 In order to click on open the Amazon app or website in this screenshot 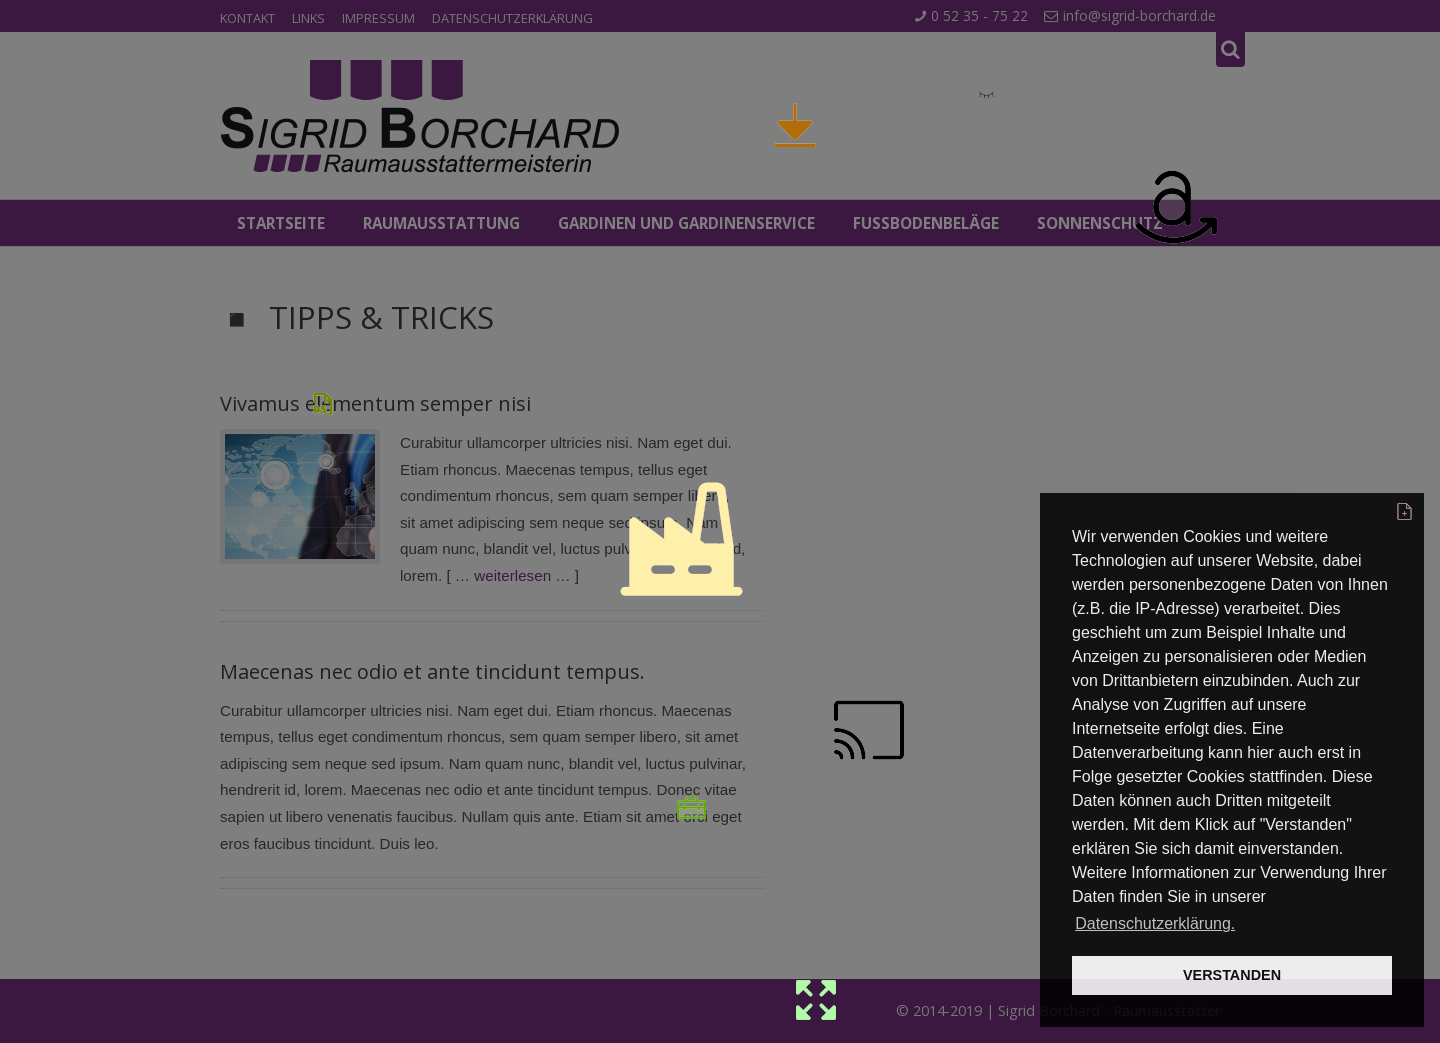, I will do `click(1173, 205)`.